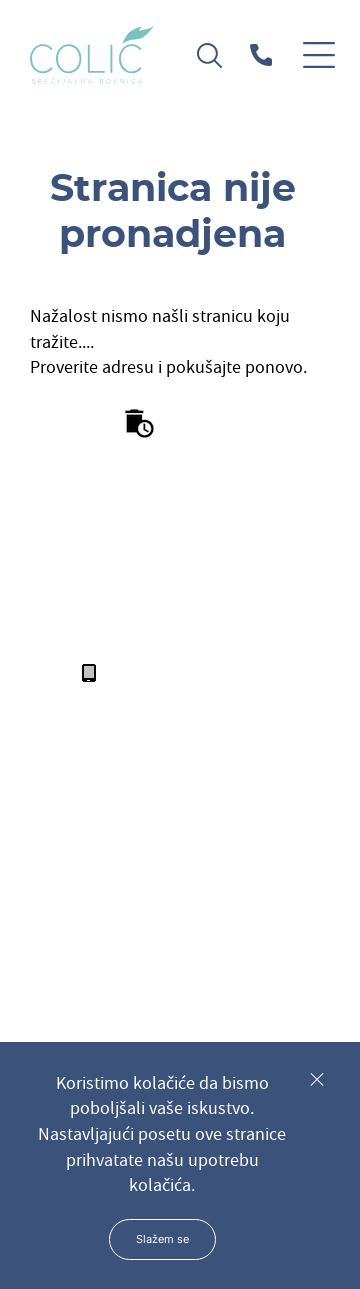 Image resolution: width=360 pixels, height=1289 pixels. Describe the element at coordinates (89, 673) in the screenshot. I see `switch to tablet view or mode` at that location.